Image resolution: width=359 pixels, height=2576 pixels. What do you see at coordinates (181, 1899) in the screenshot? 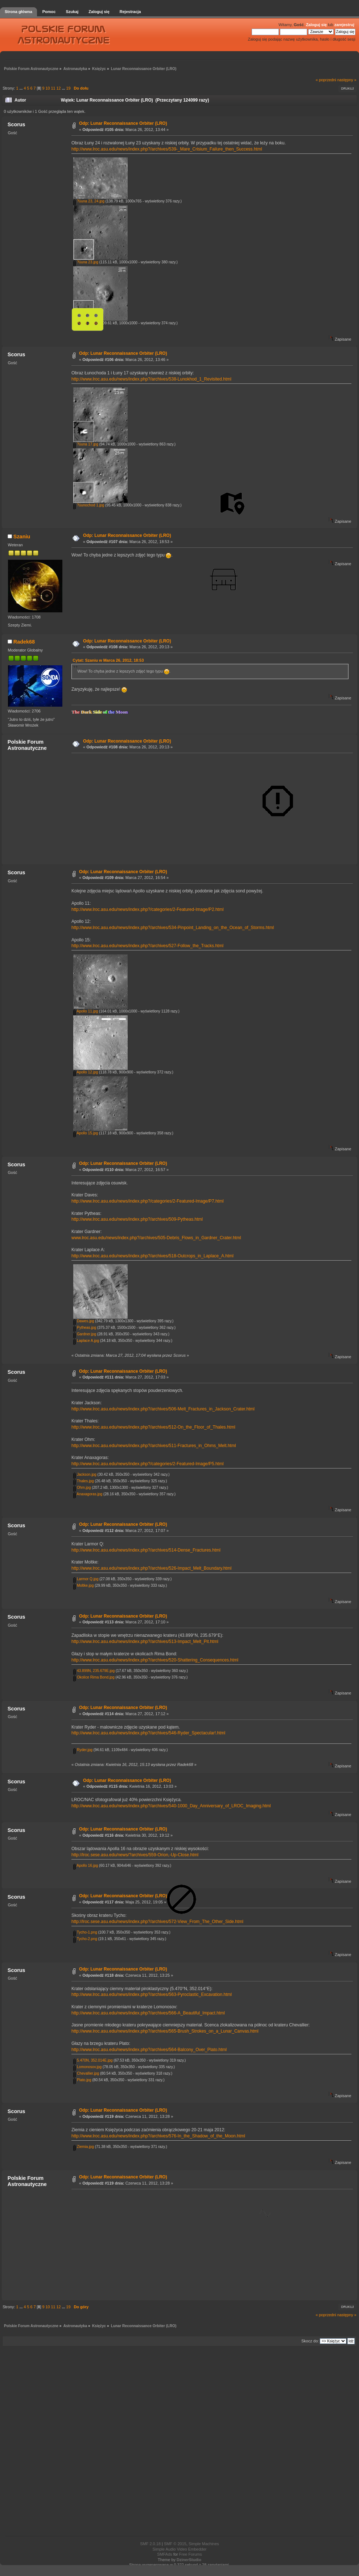
I see `block or ban a user` at bounding box center [181, 1899].